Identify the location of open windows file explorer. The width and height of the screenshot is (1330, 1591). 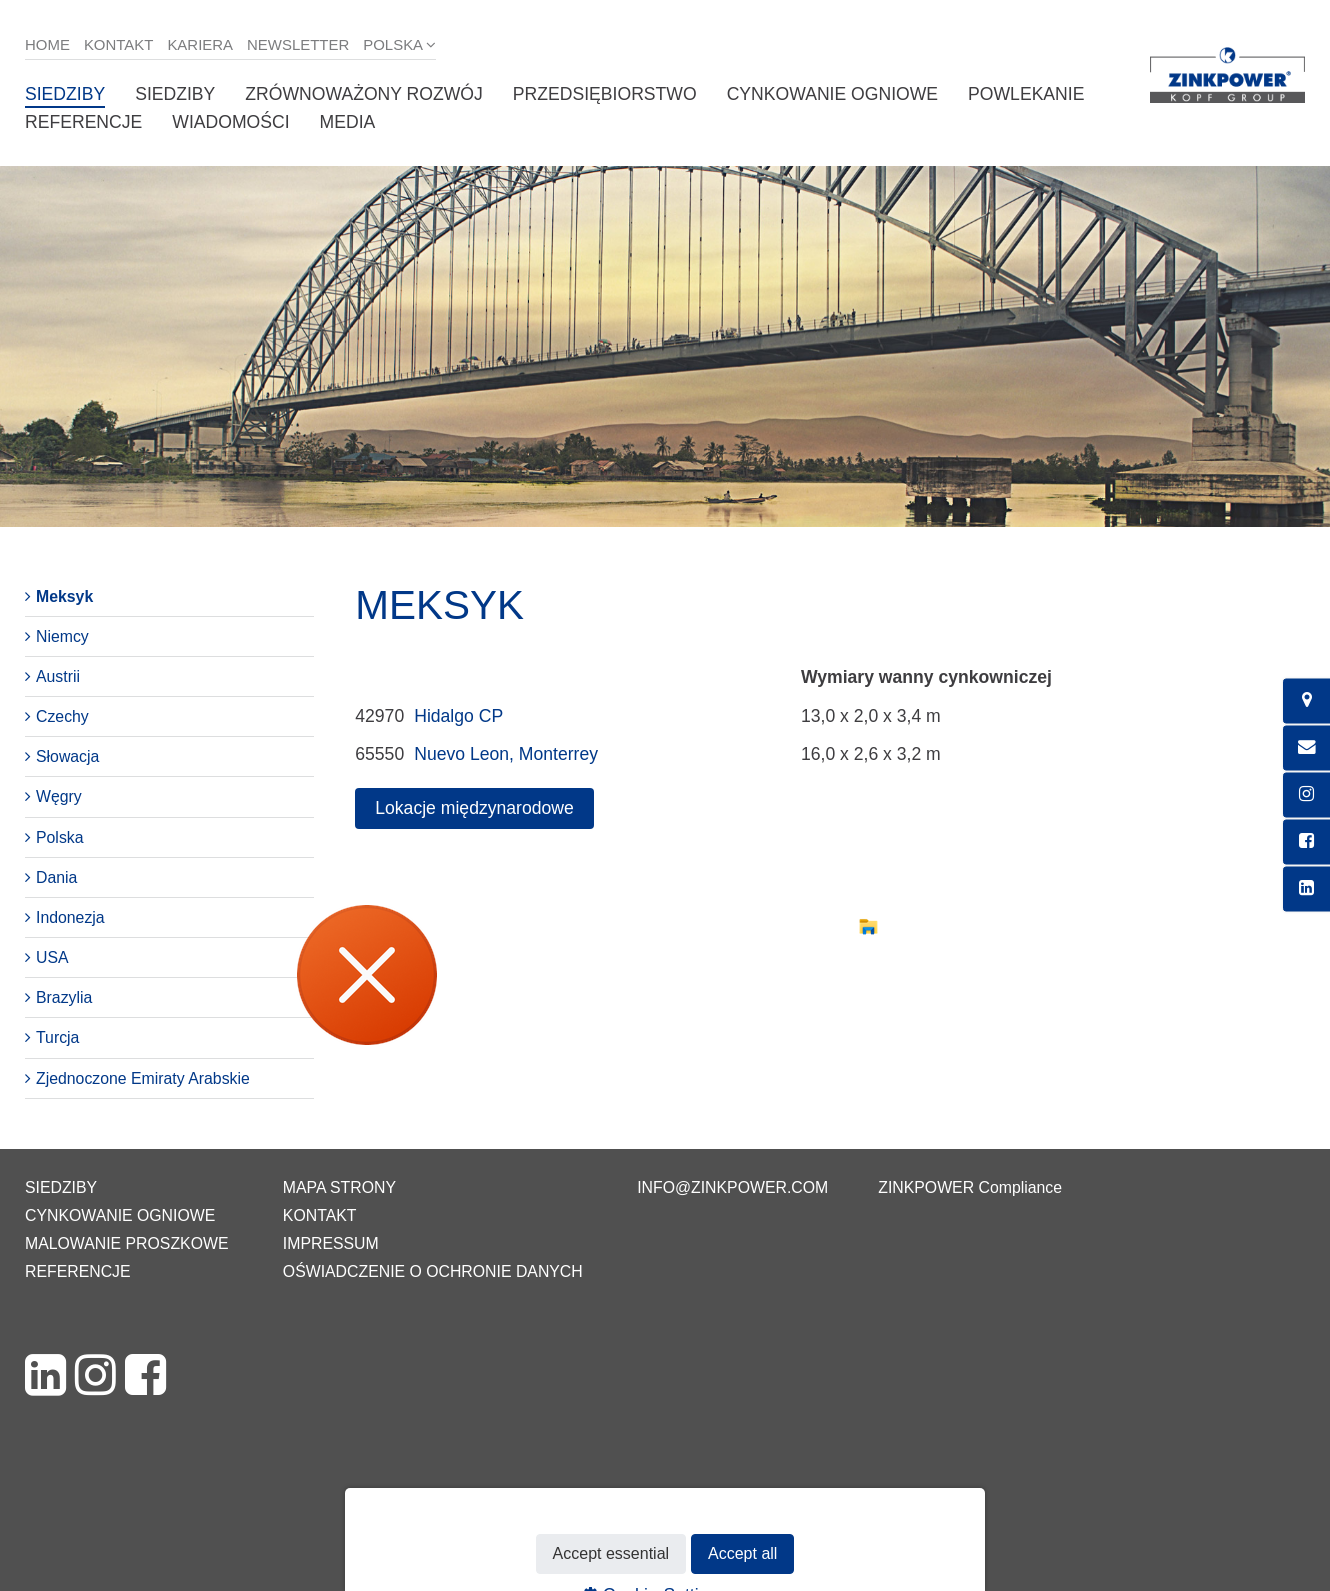
(868, 926).